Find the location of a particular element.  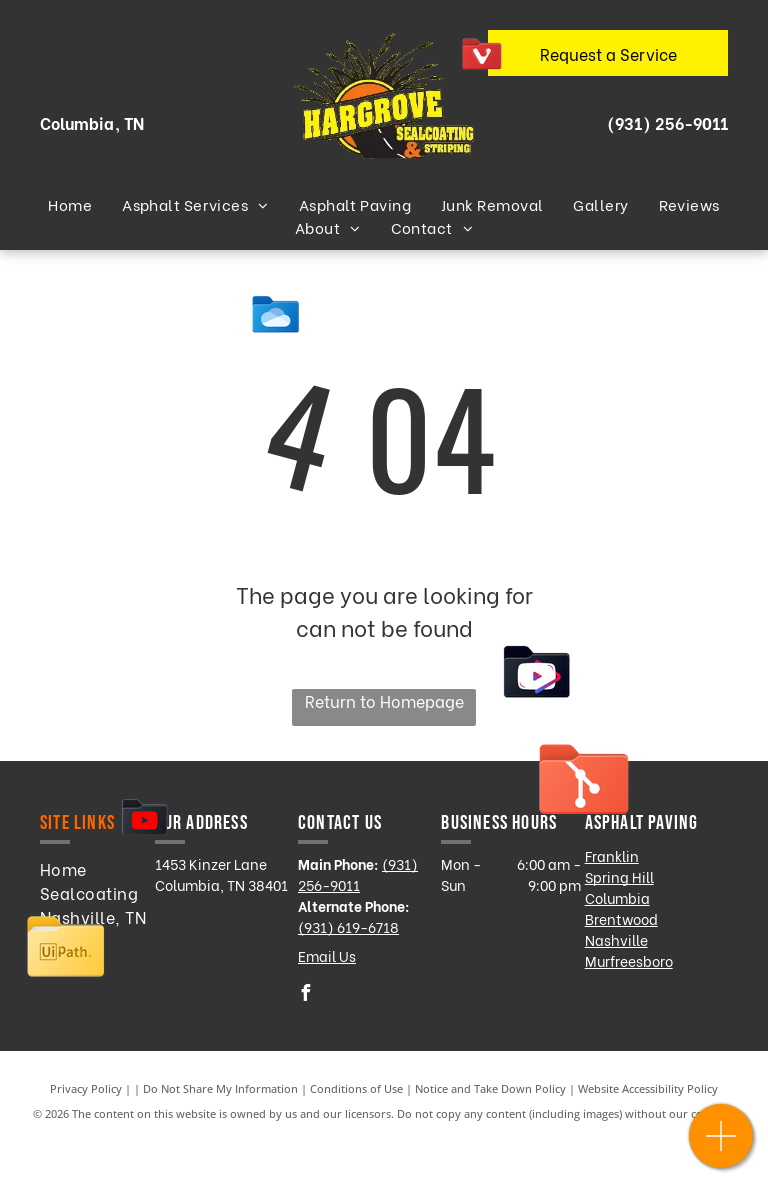

open folder containing UiPath automation projects is located at coordinates (65, 948).